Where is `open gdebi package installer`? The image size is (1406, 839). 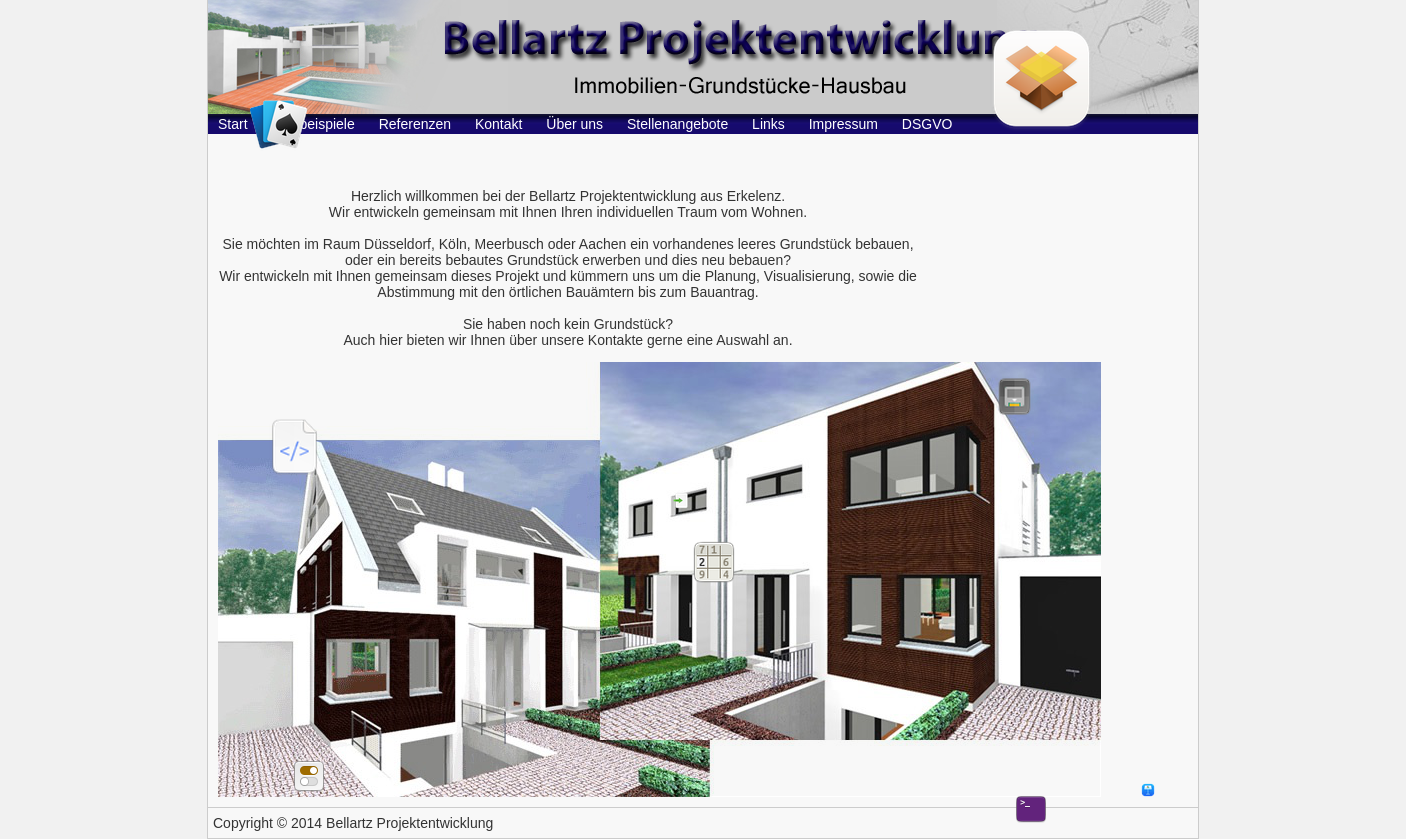 open gdebi package installer is located at coordinates (1041, 78).